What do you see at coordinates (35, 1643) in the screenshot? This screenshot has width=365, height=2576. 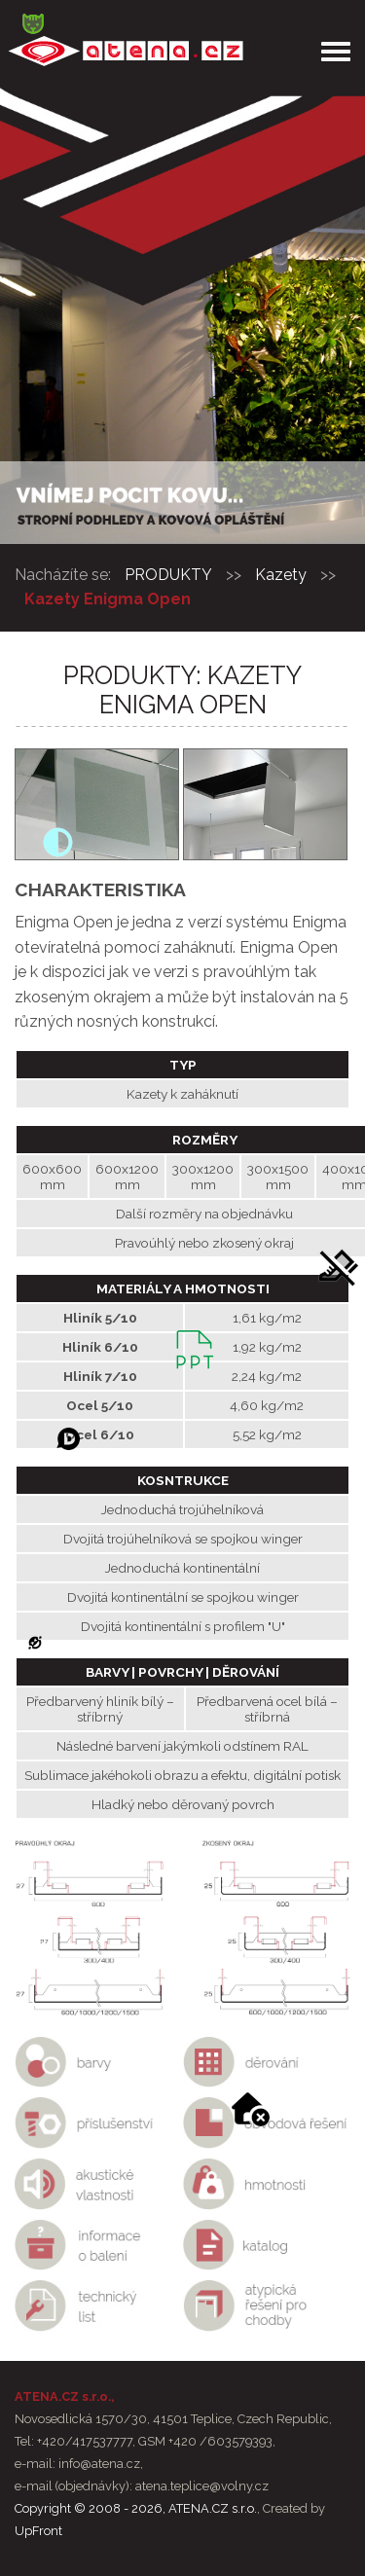 I see `react with a laughing emoji` at bounding box center [35, 1643].